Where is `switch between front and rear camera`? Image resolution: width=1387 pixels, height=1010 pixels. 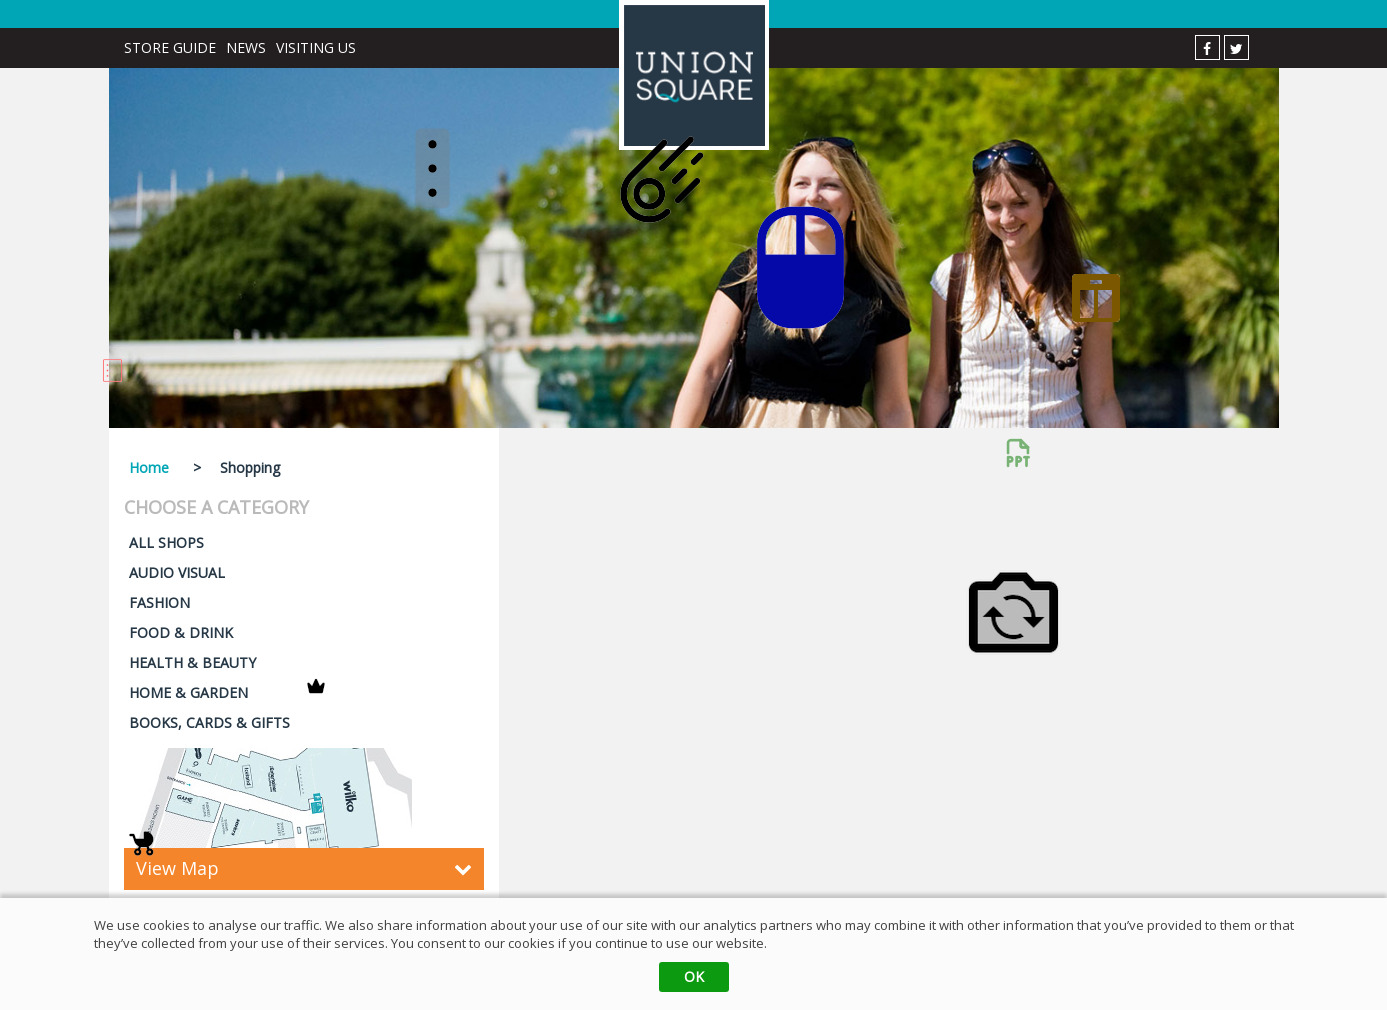 switch between front and rear camera is located at coordinates (1013, 612).